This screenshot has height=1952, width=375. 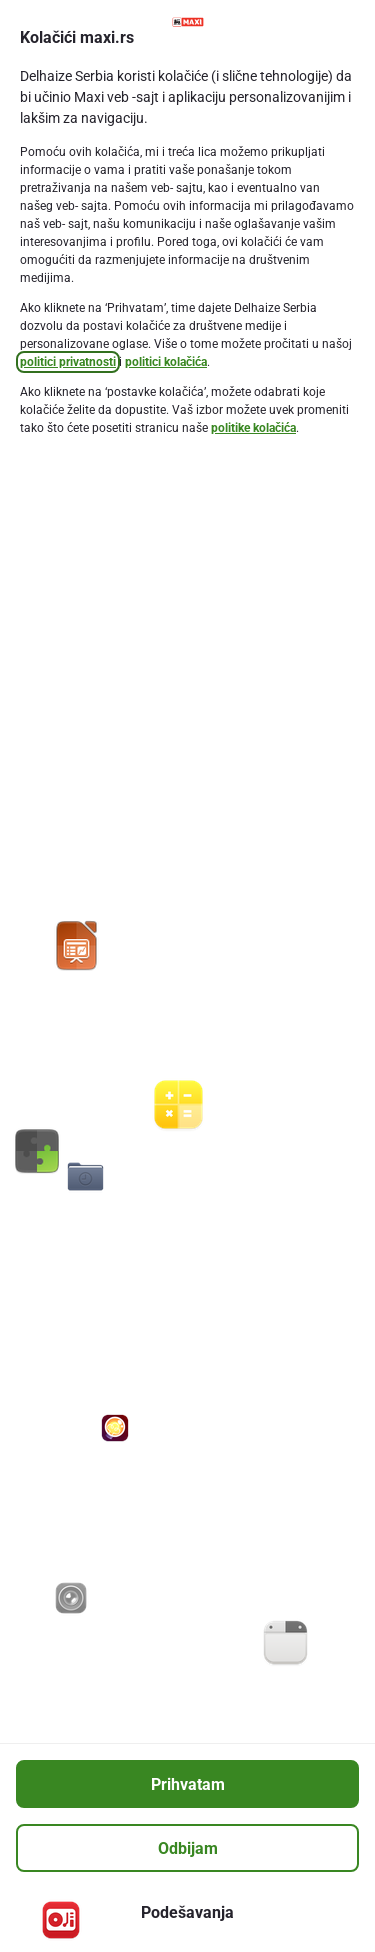 I want to click on customize window decoration settings, so click(x=285, y=1642).